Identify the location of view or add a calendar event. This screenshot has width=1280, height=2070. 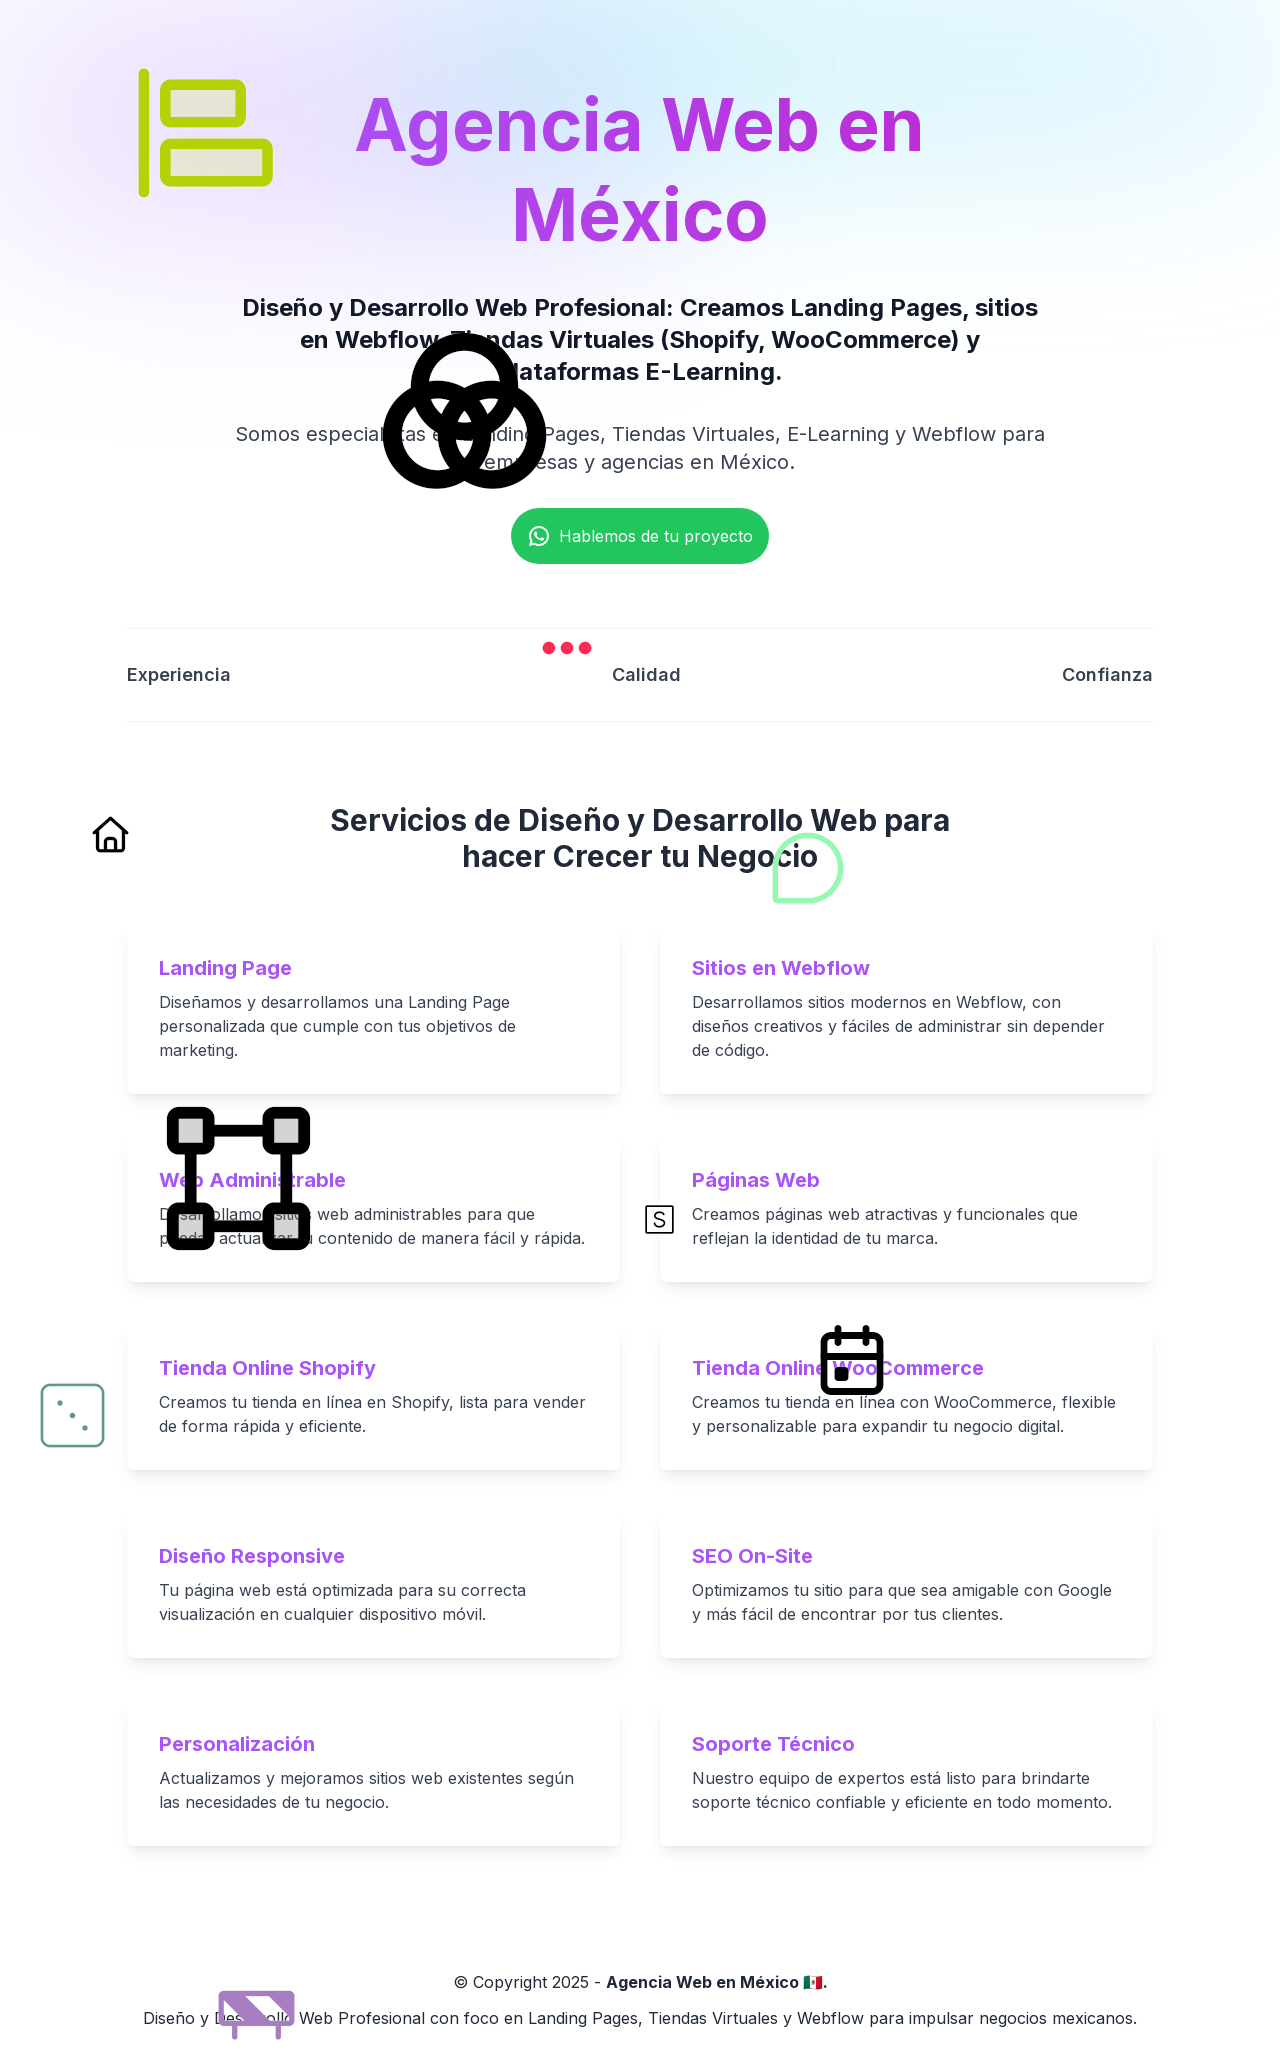
(852, 1360).